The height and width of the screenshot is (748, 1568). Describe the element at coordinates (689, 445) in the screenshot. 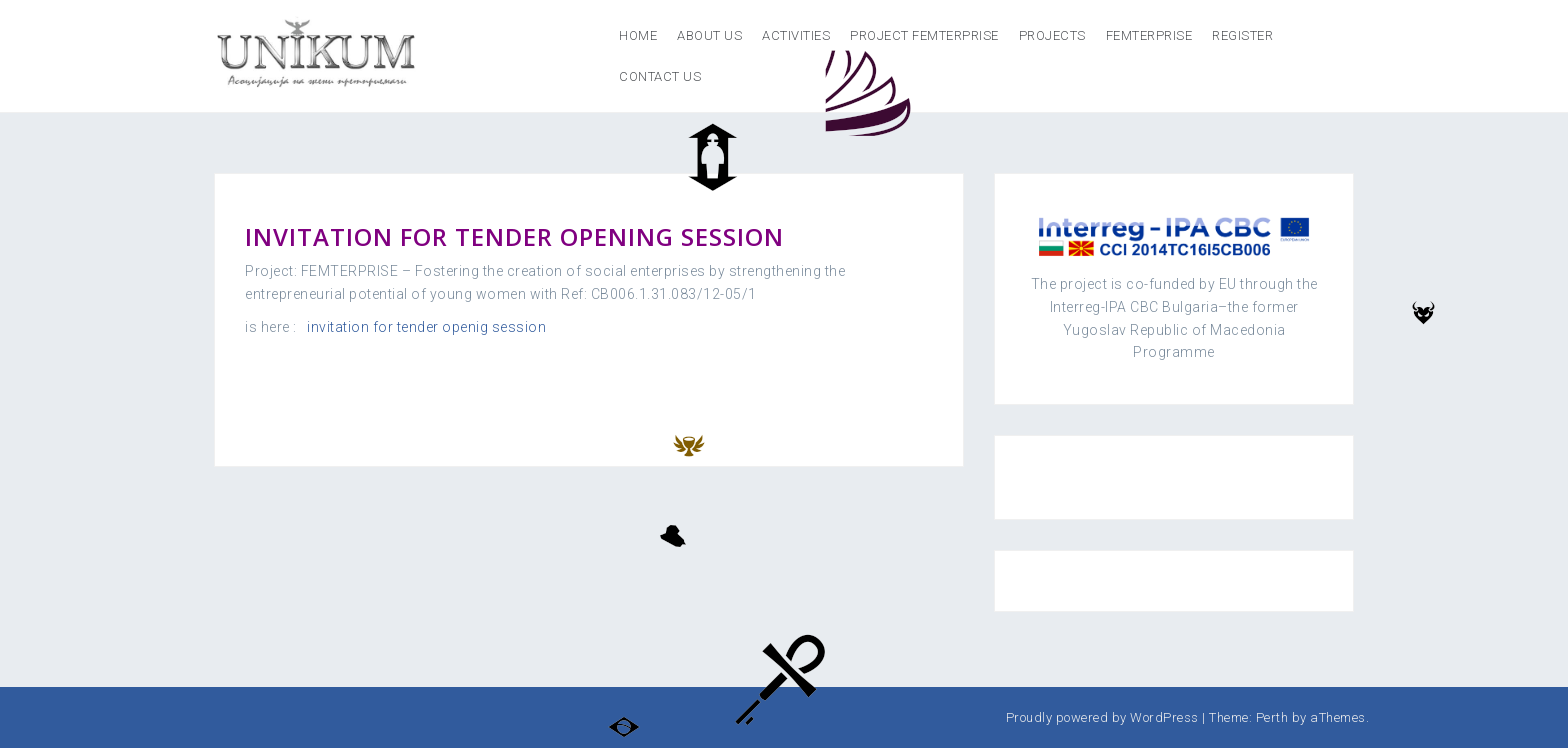

I see `view legendary or rare item details` at that location.